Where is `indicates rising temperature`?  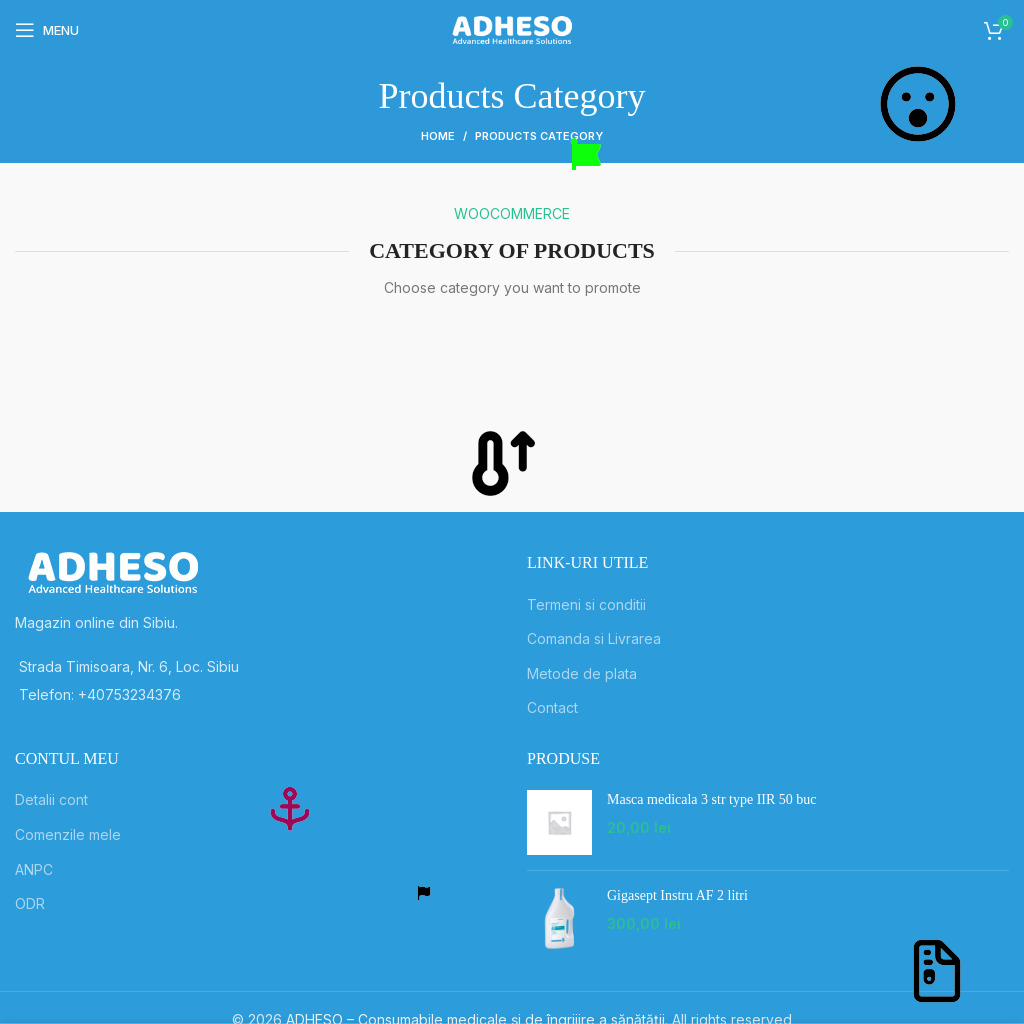
indicates rising temperature is located at coordinates (502, 463).